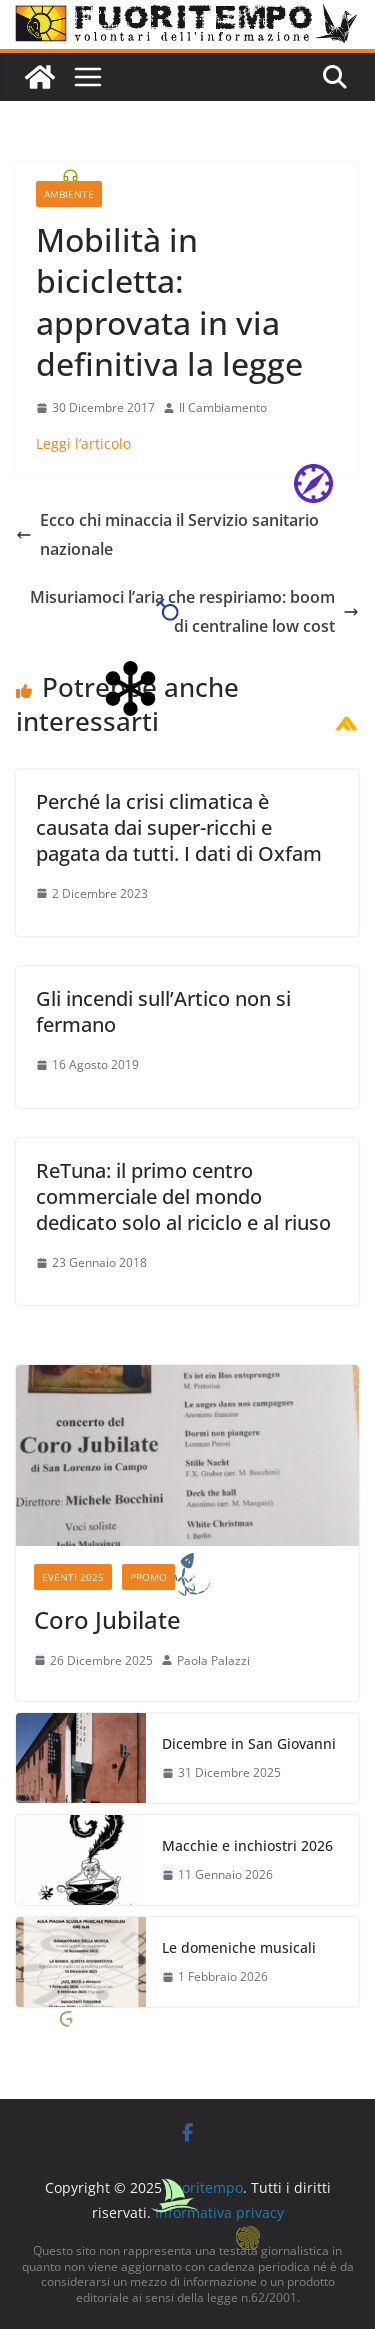  I want to click on launch GoToMeeting app, so click(130, 688).